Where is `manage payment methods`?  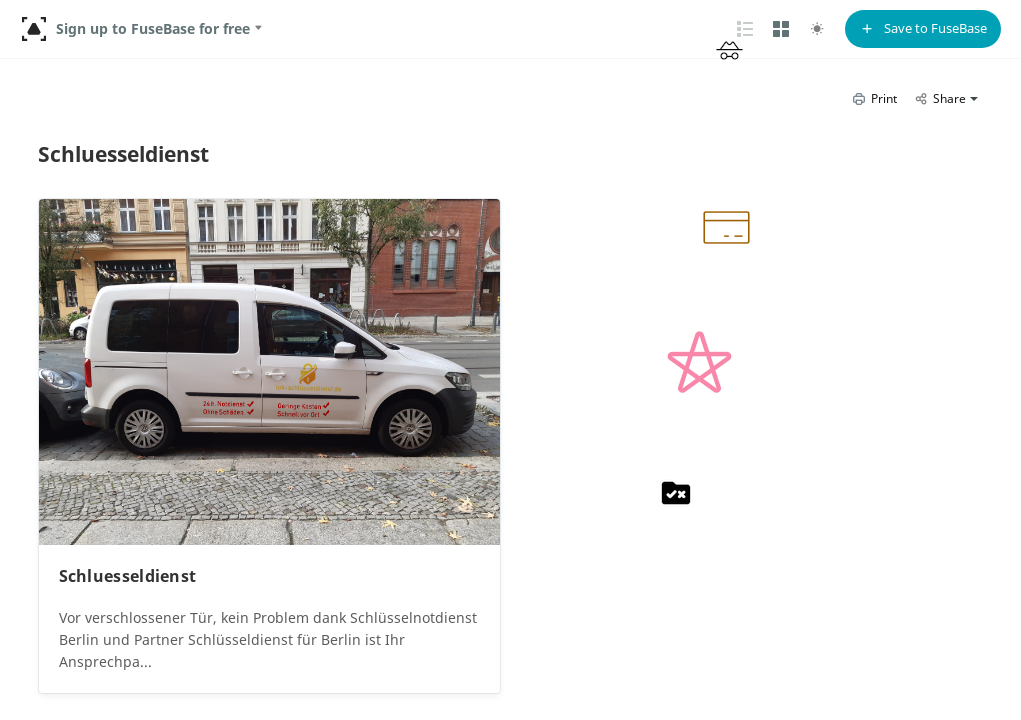
manage payment methods is located at coordinates (726, 227).